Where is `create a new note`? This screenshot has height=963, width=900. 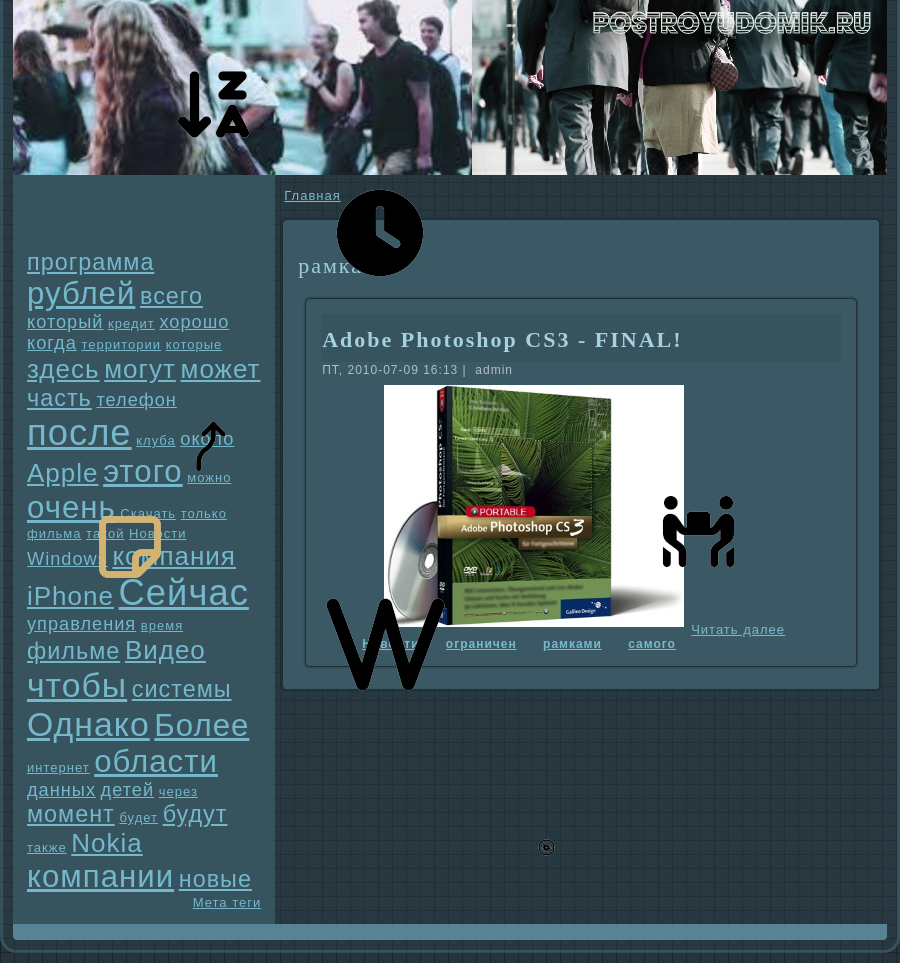 create a new note is located at coordinates (130, 547).